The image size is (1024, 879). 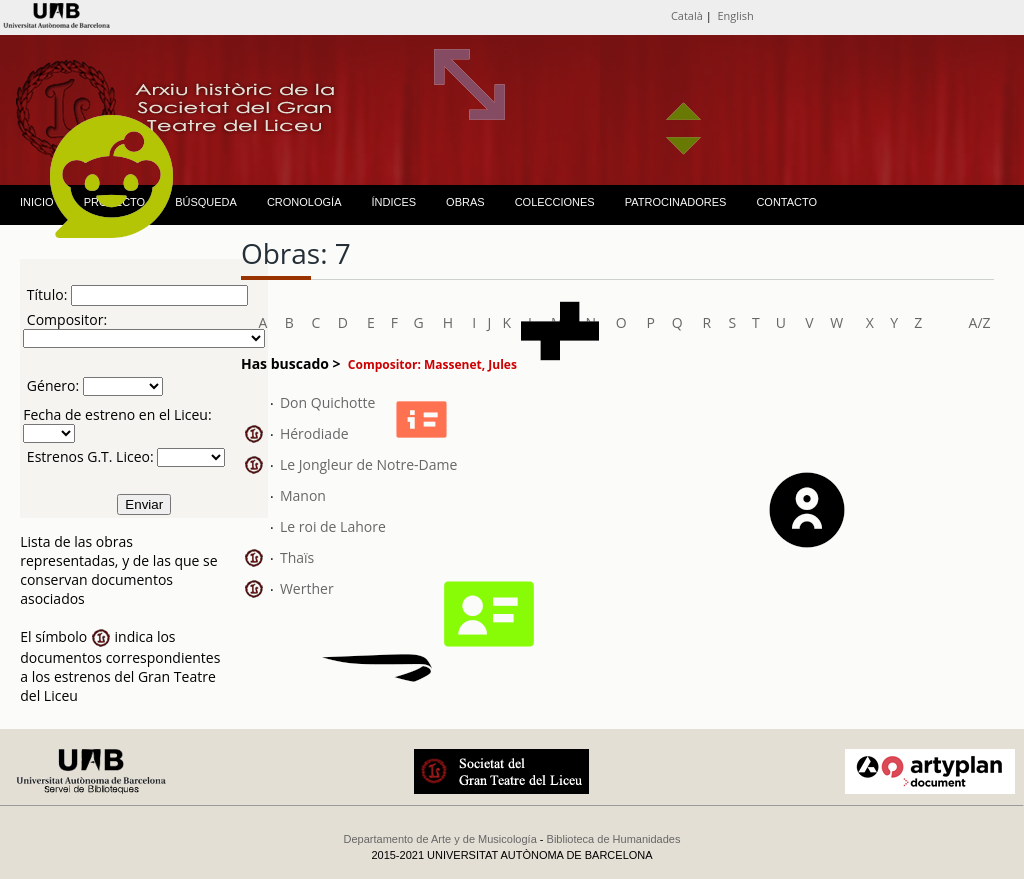 I want to click on expand content to full screen, so click(x=469, y=84).